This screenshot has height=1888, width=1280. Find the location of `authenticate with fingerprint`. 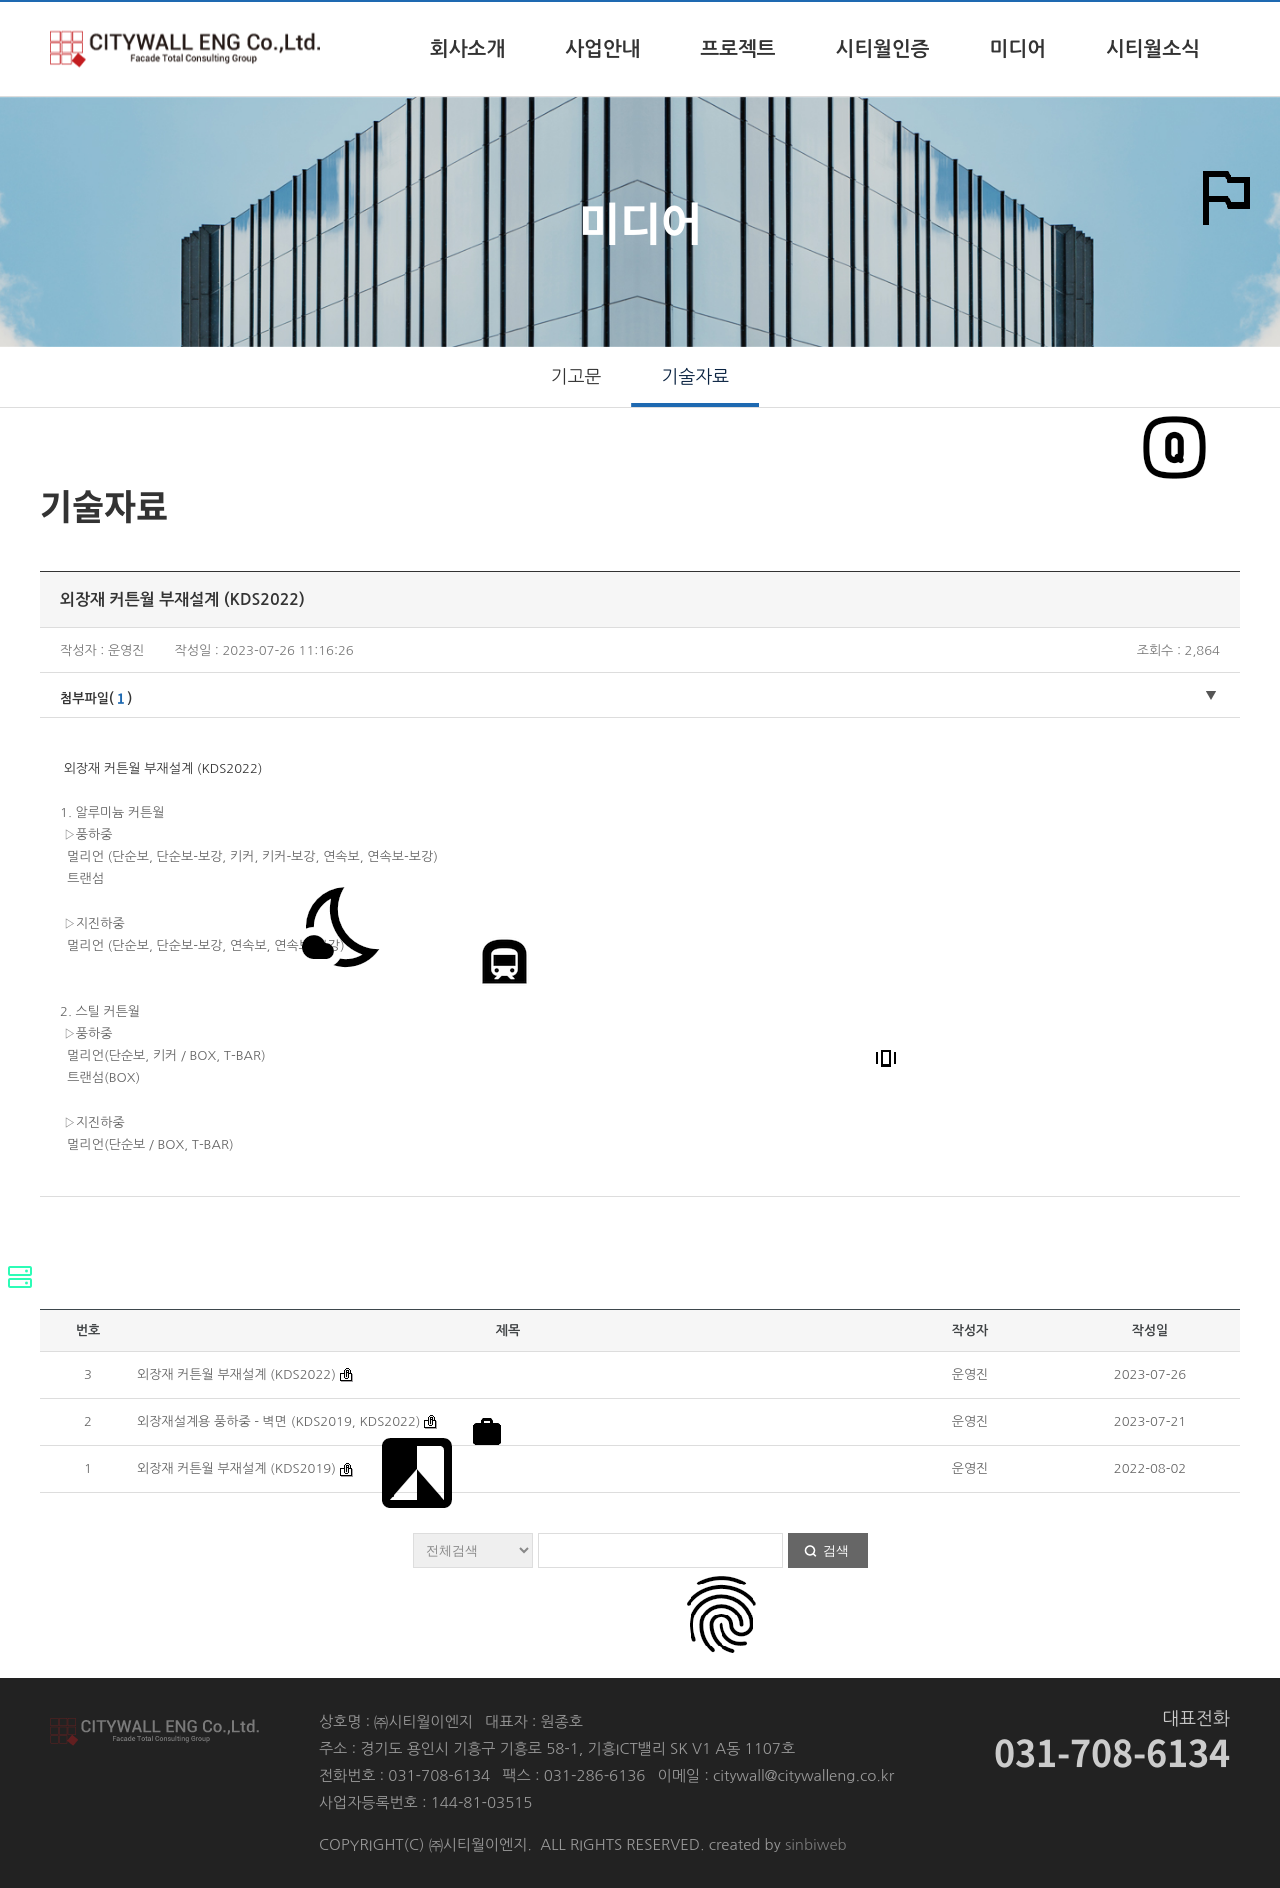

authenticate with fingerprint is located at coordinates (721, 1614).